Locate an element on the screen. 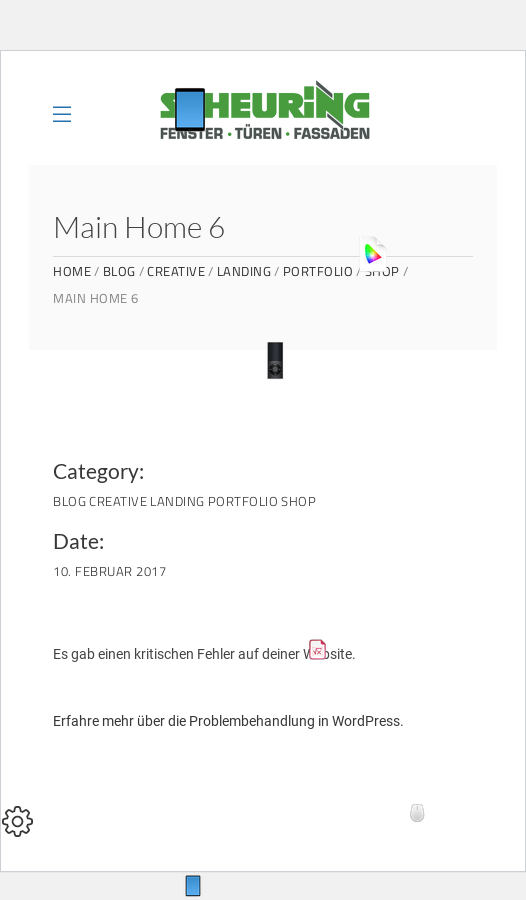 The image size is (526, 900). iPad device with cellular connectivity is located at coordinates (190, 110).